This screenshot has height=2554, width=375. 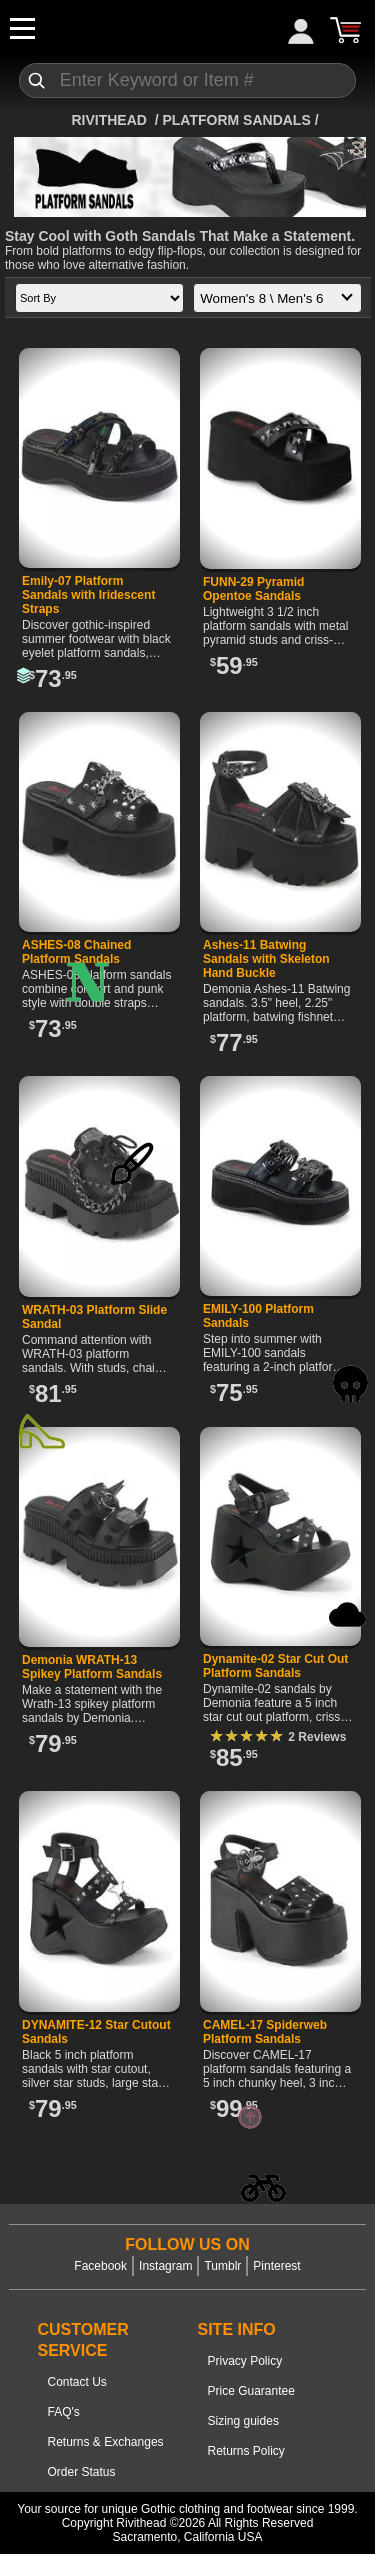 What do you see at coordinates (250, 2117) in the screenshot?
I see `scroll to top of page` at bounding box center [250, 2117].